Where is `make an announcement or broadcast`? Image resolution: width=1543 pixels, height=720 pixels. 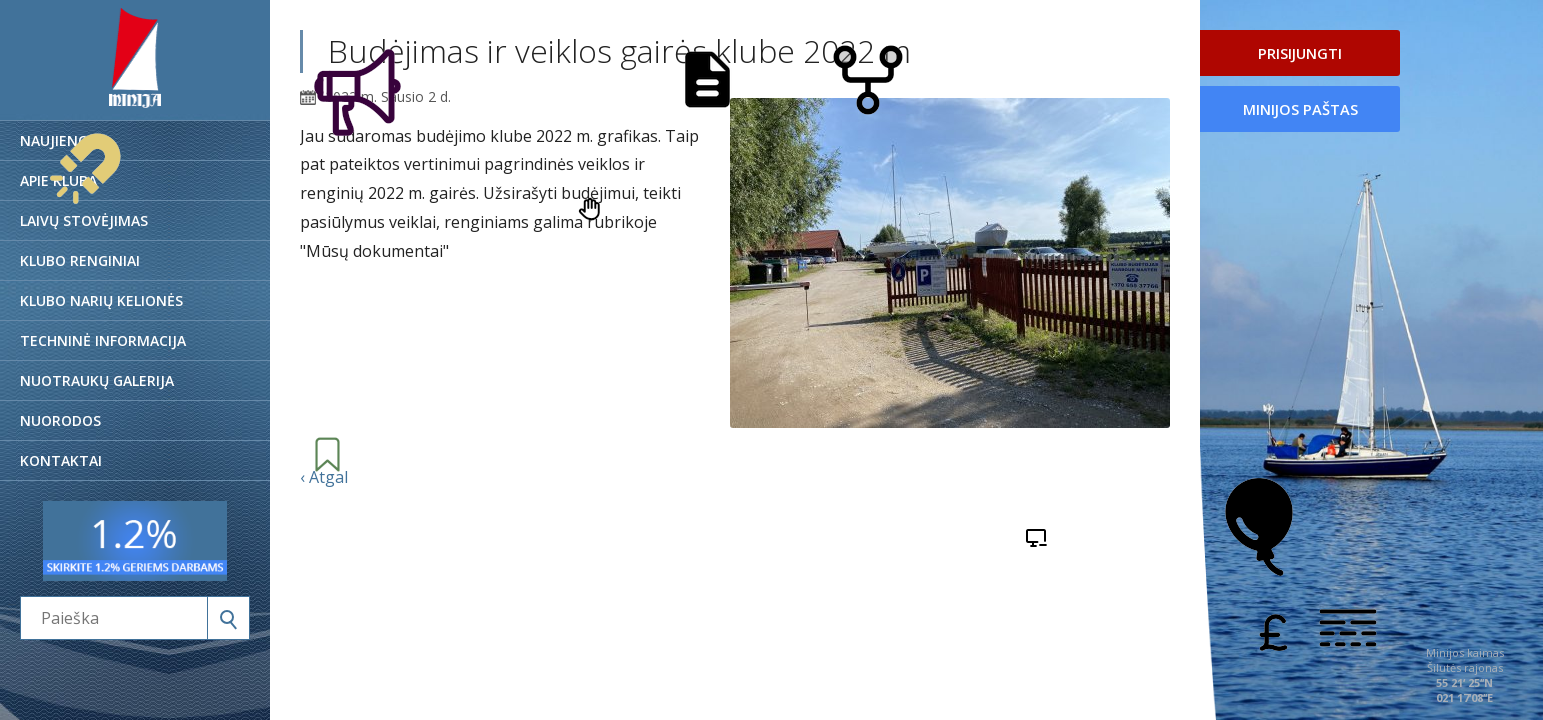
make an announcement or broadcast is located at coordinates (357, 92).